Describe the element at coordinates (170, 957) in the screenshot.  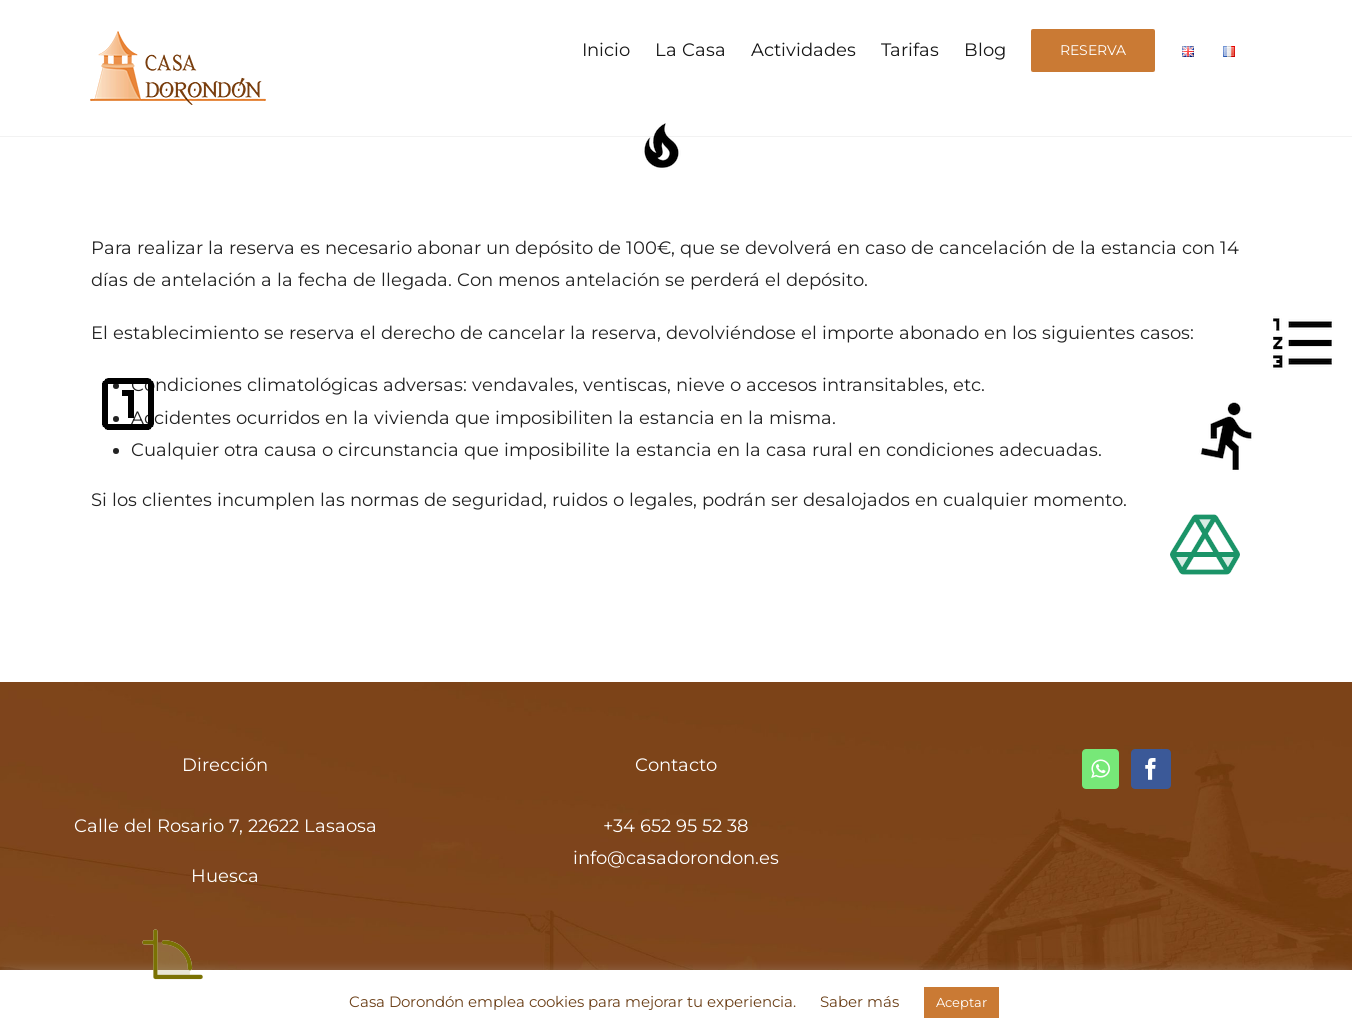
I see `measure or display angle between elements` at that location.